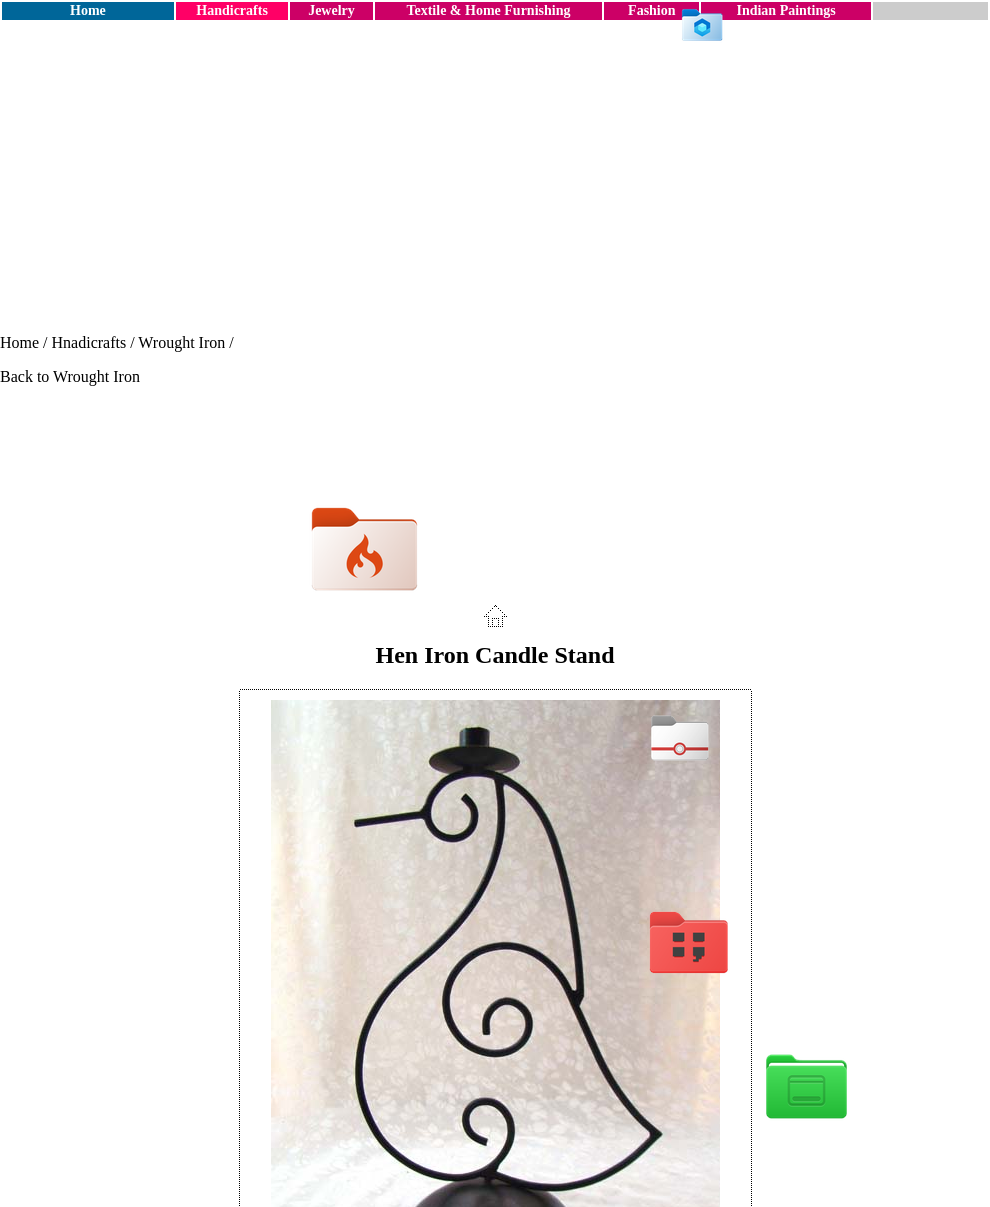 This screenshot has width=990, height=1207. What do you see at coordinates (806, 1086) in the screenshot?
I see `open desktop folder` at bounding box center [806, 1086].